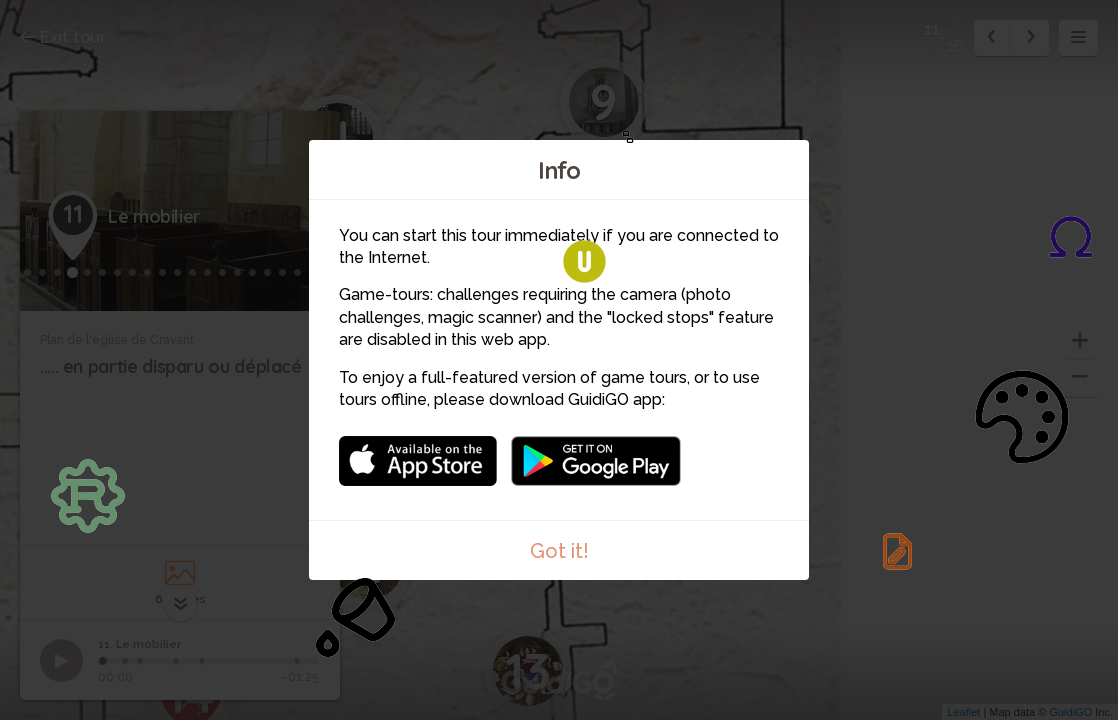 Image resolution: width=1118 pixels, height=720 pixels. What do you see at coordinates (584, 261) in the screenshot?
I see `indicates an unread item or status` at bounding box center [584, 261].